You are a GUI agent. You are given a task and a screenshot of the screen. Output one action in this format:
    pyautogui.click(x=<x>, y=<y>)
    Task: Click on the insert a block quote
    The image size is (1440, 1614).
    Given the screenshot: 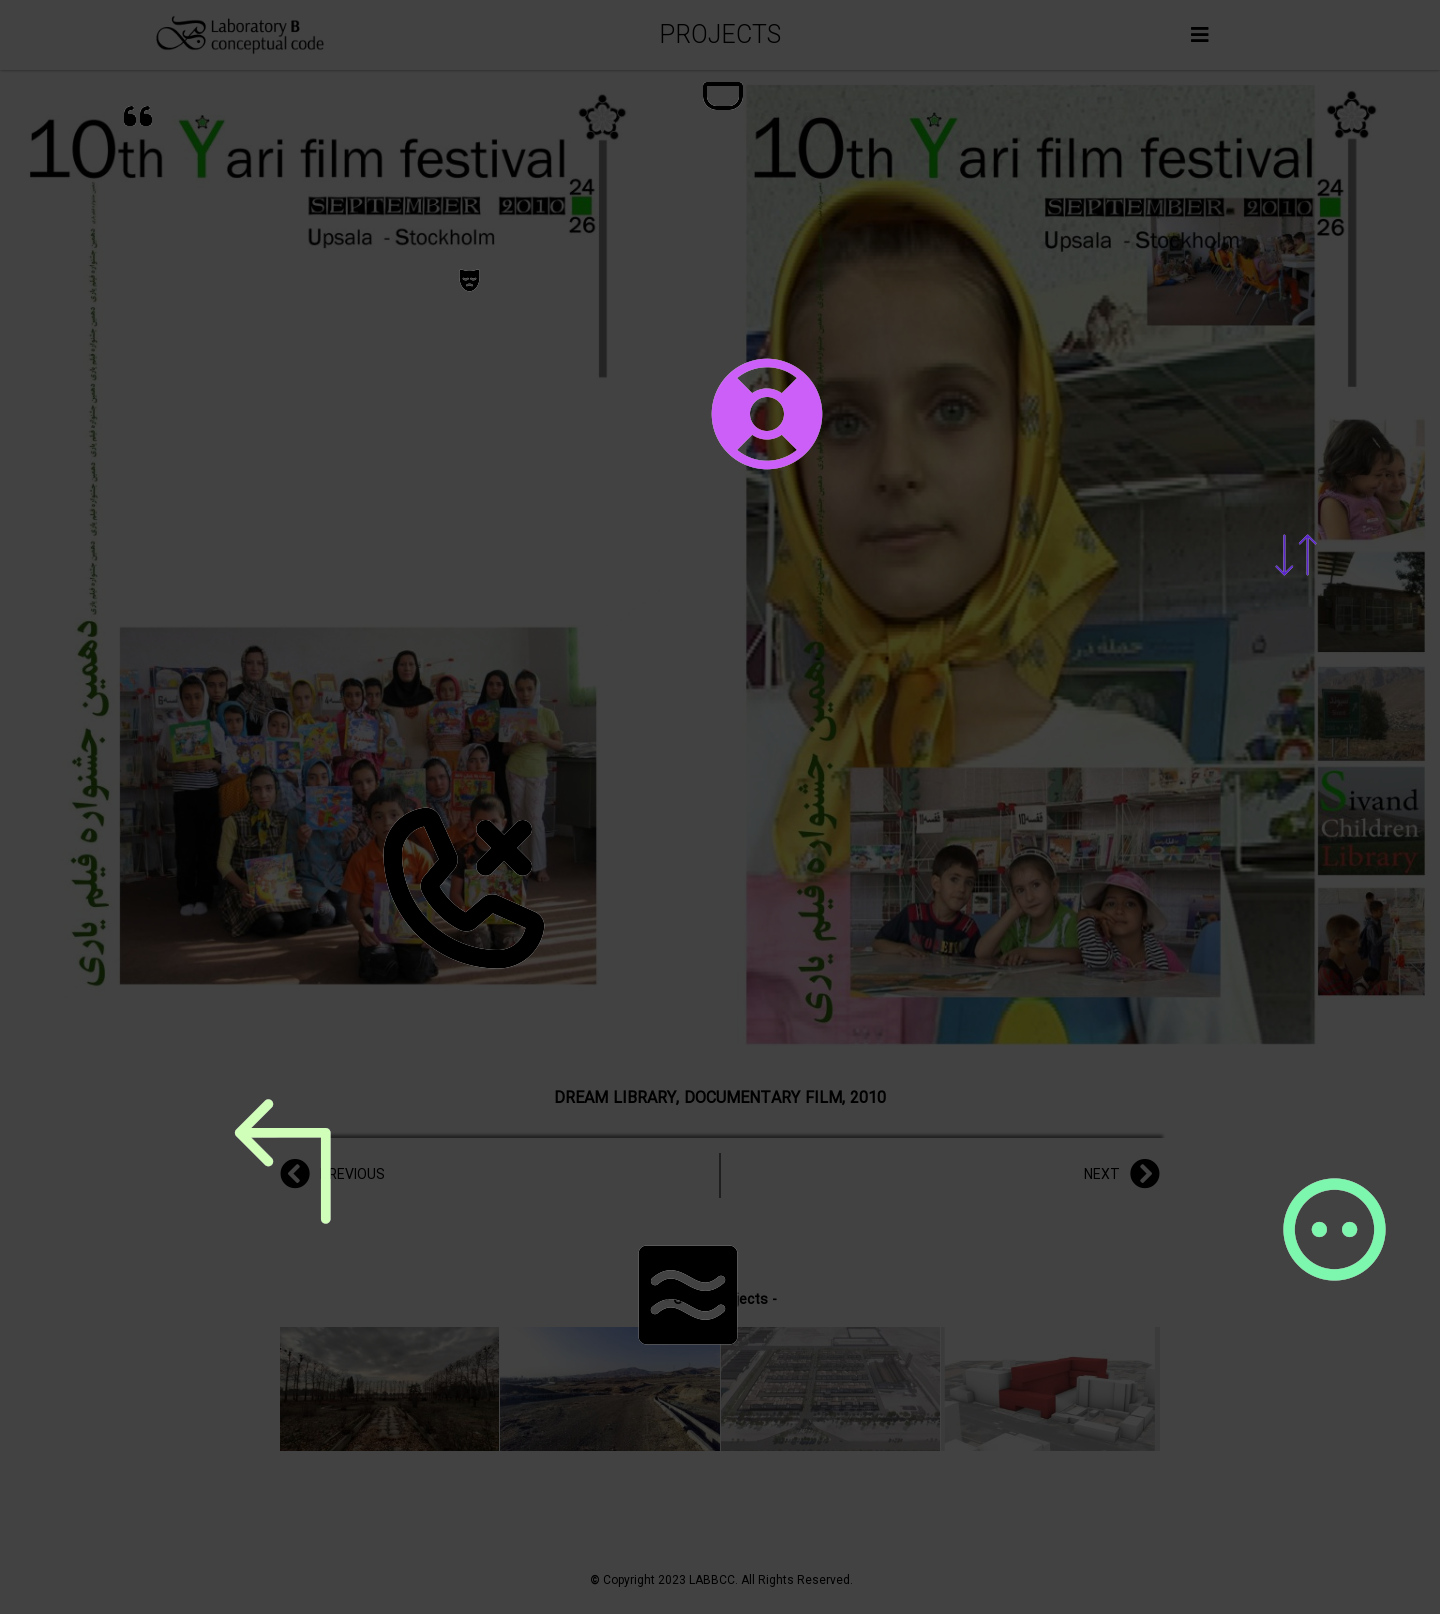 What is the action you would take?
    pyautogui.click(x=138, y=116)
    